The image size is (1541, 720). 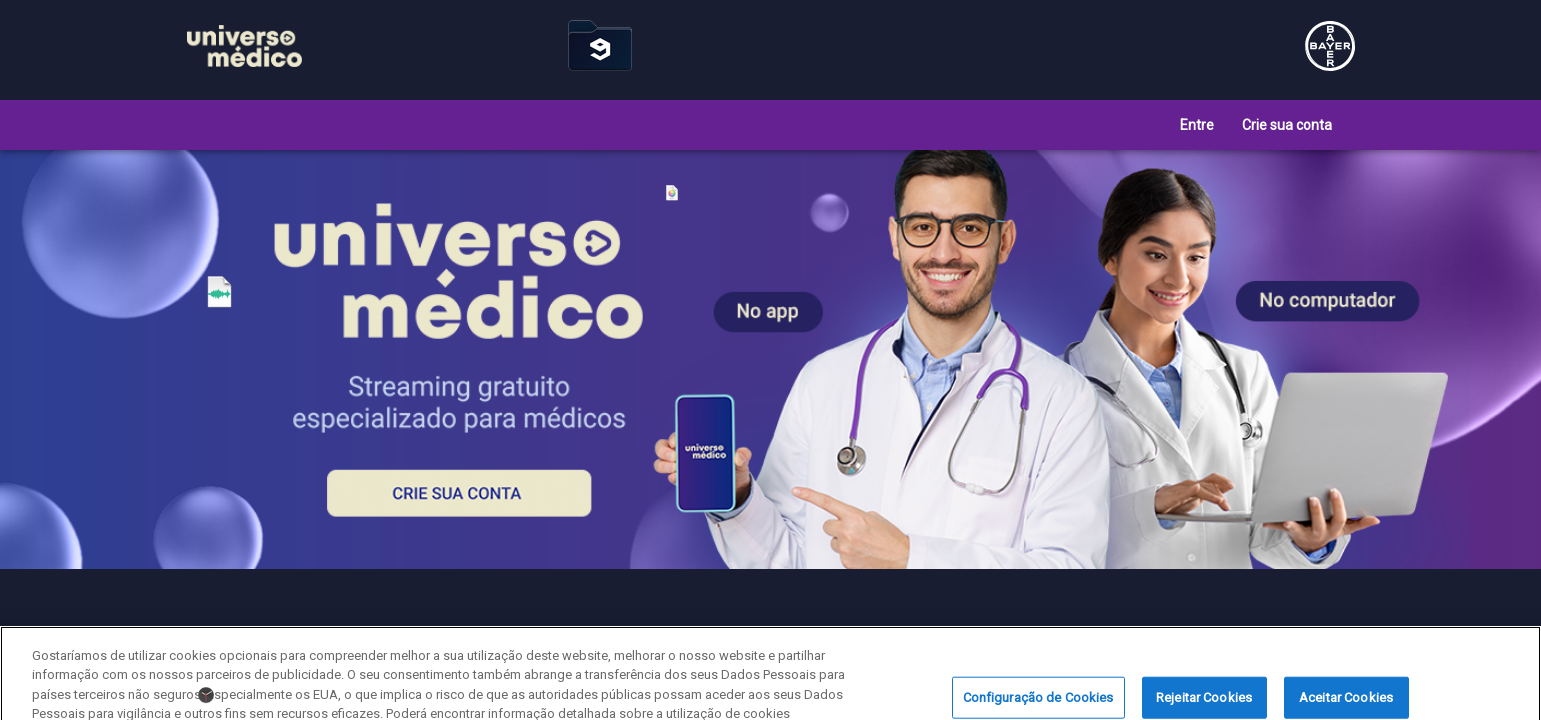 I want to click on open 9GAG downloads folder, so click(x=600, y=47).